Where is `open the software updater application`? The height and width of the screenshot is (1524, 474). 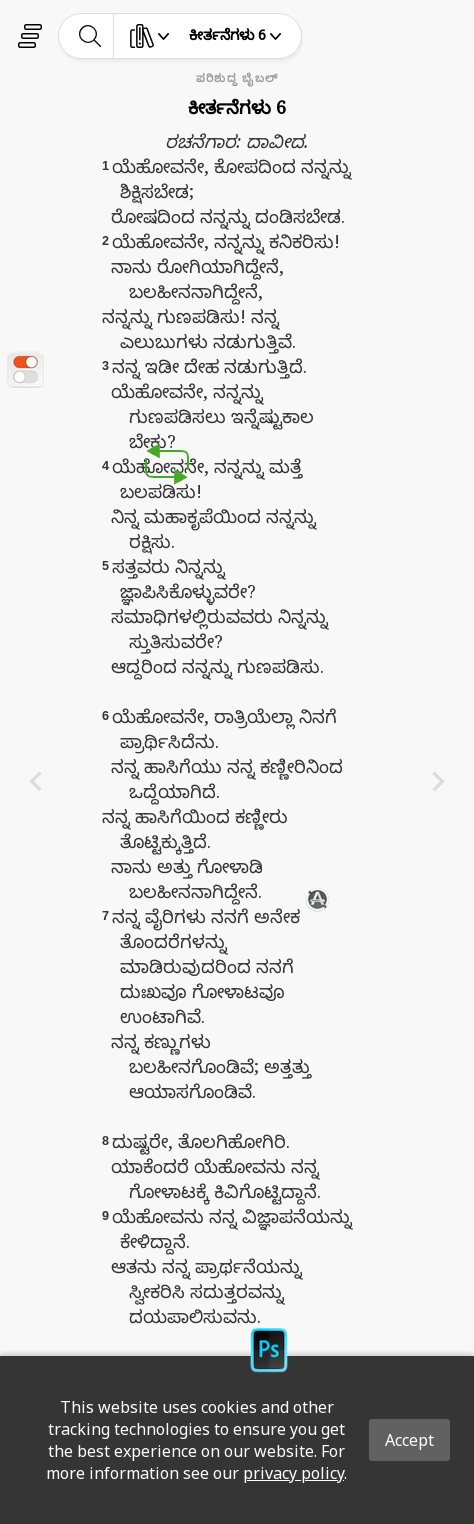 open the software updater application is located at coordinates (317, 899).